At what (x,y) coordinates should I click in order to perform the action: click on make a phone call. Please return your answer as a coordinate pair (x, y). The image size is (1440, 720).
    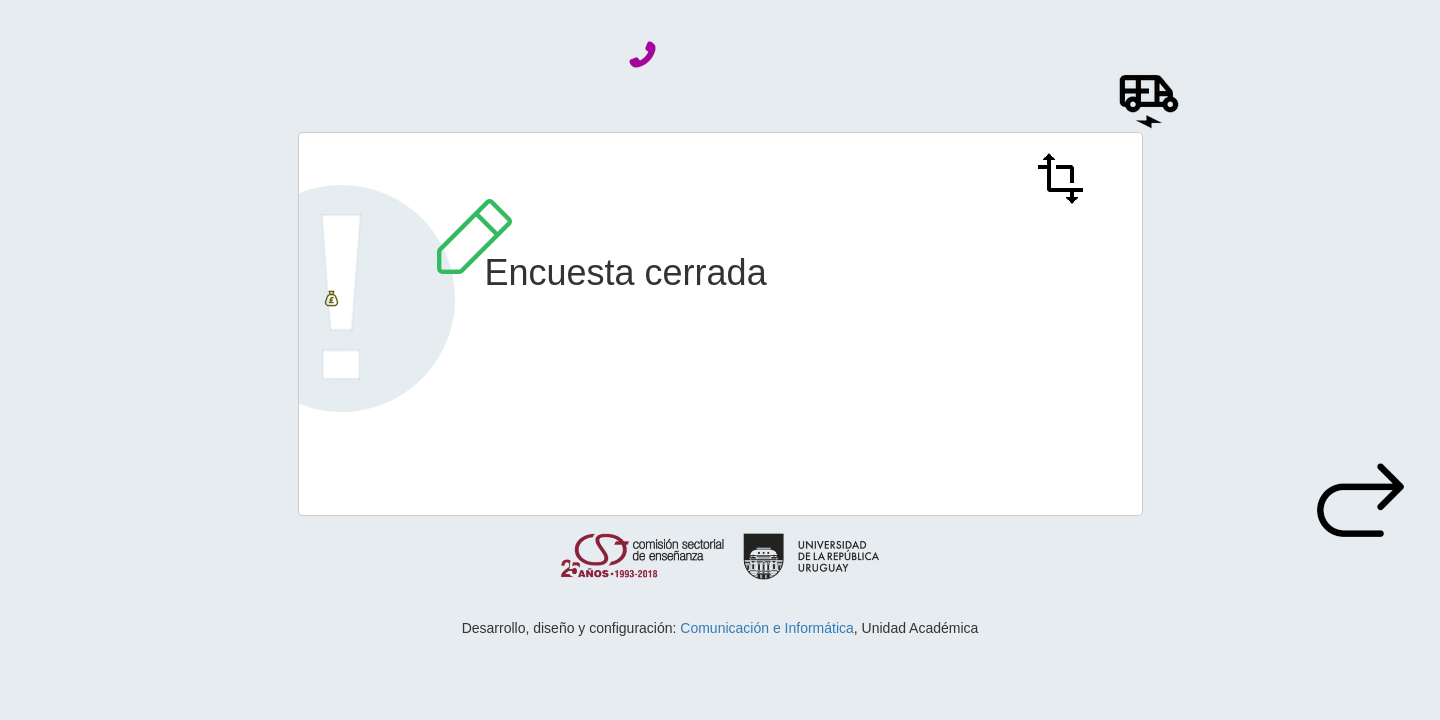
    Looking at the image, I should click on (642, 54).